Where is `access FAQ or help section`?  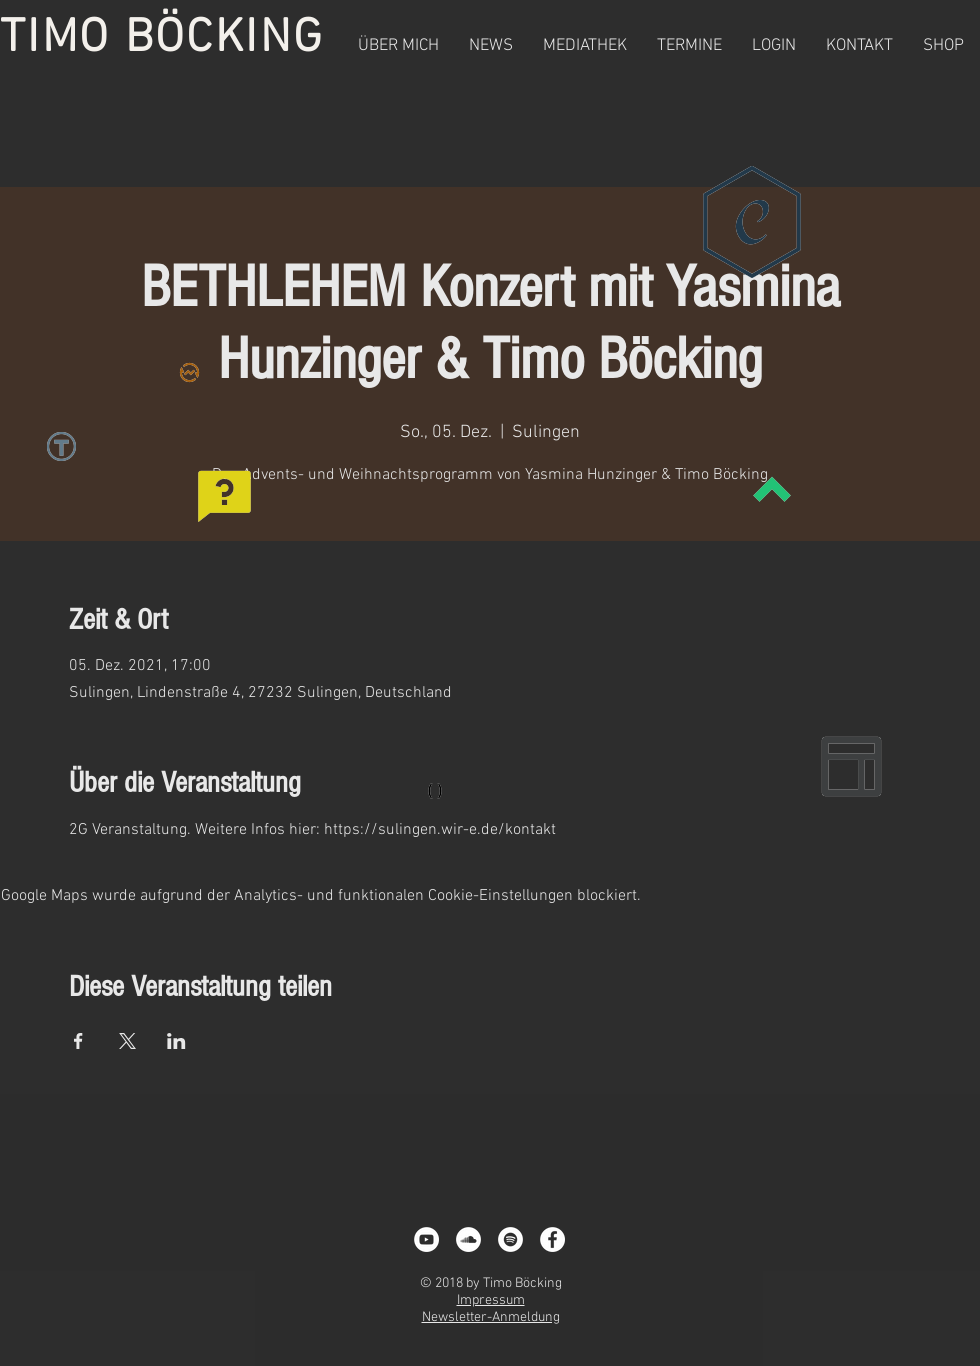
access FAQ or help section is located at coordinates (224, 494).